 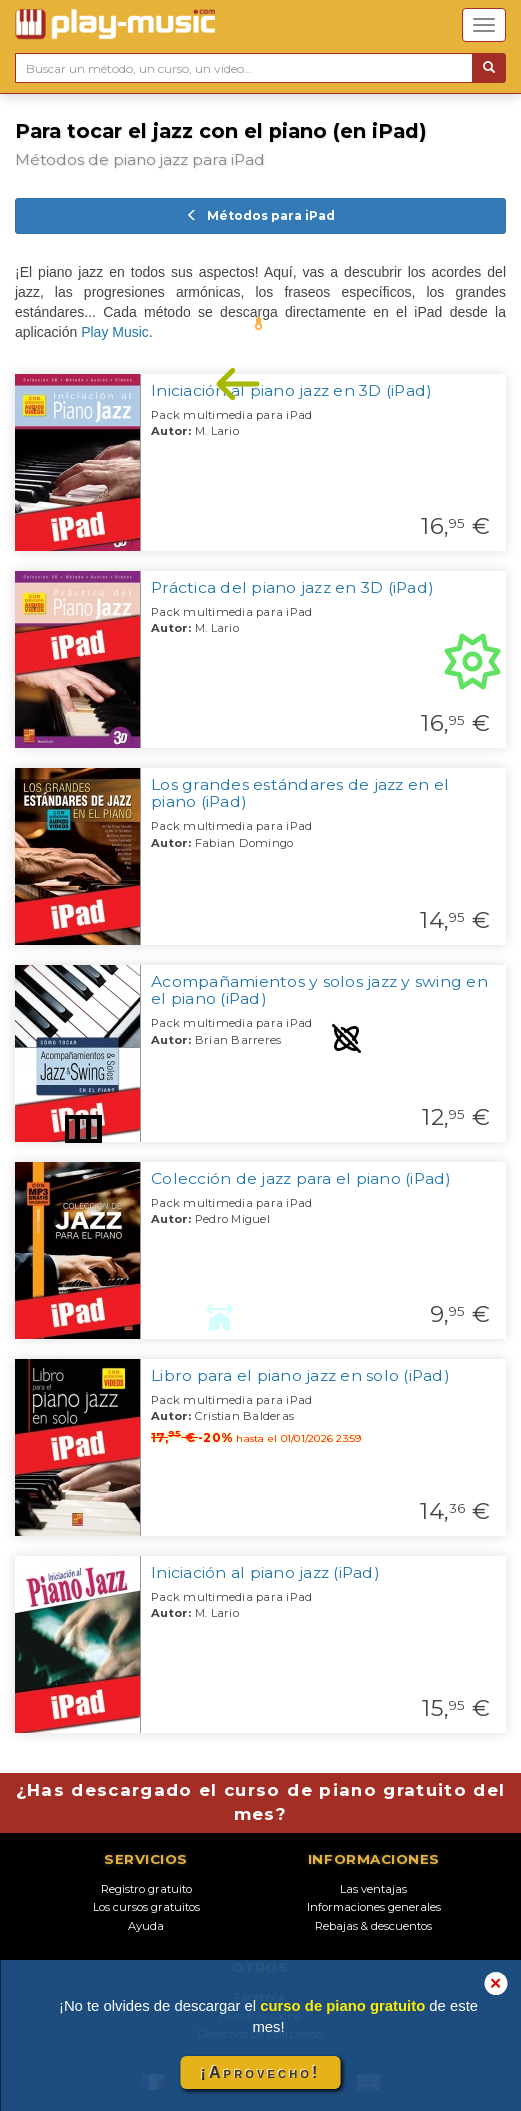 What do you see at coordinates (346, 1038) in the screenshot?
I see `disable atomic or molecular view` at bounding box center [346, 1038].